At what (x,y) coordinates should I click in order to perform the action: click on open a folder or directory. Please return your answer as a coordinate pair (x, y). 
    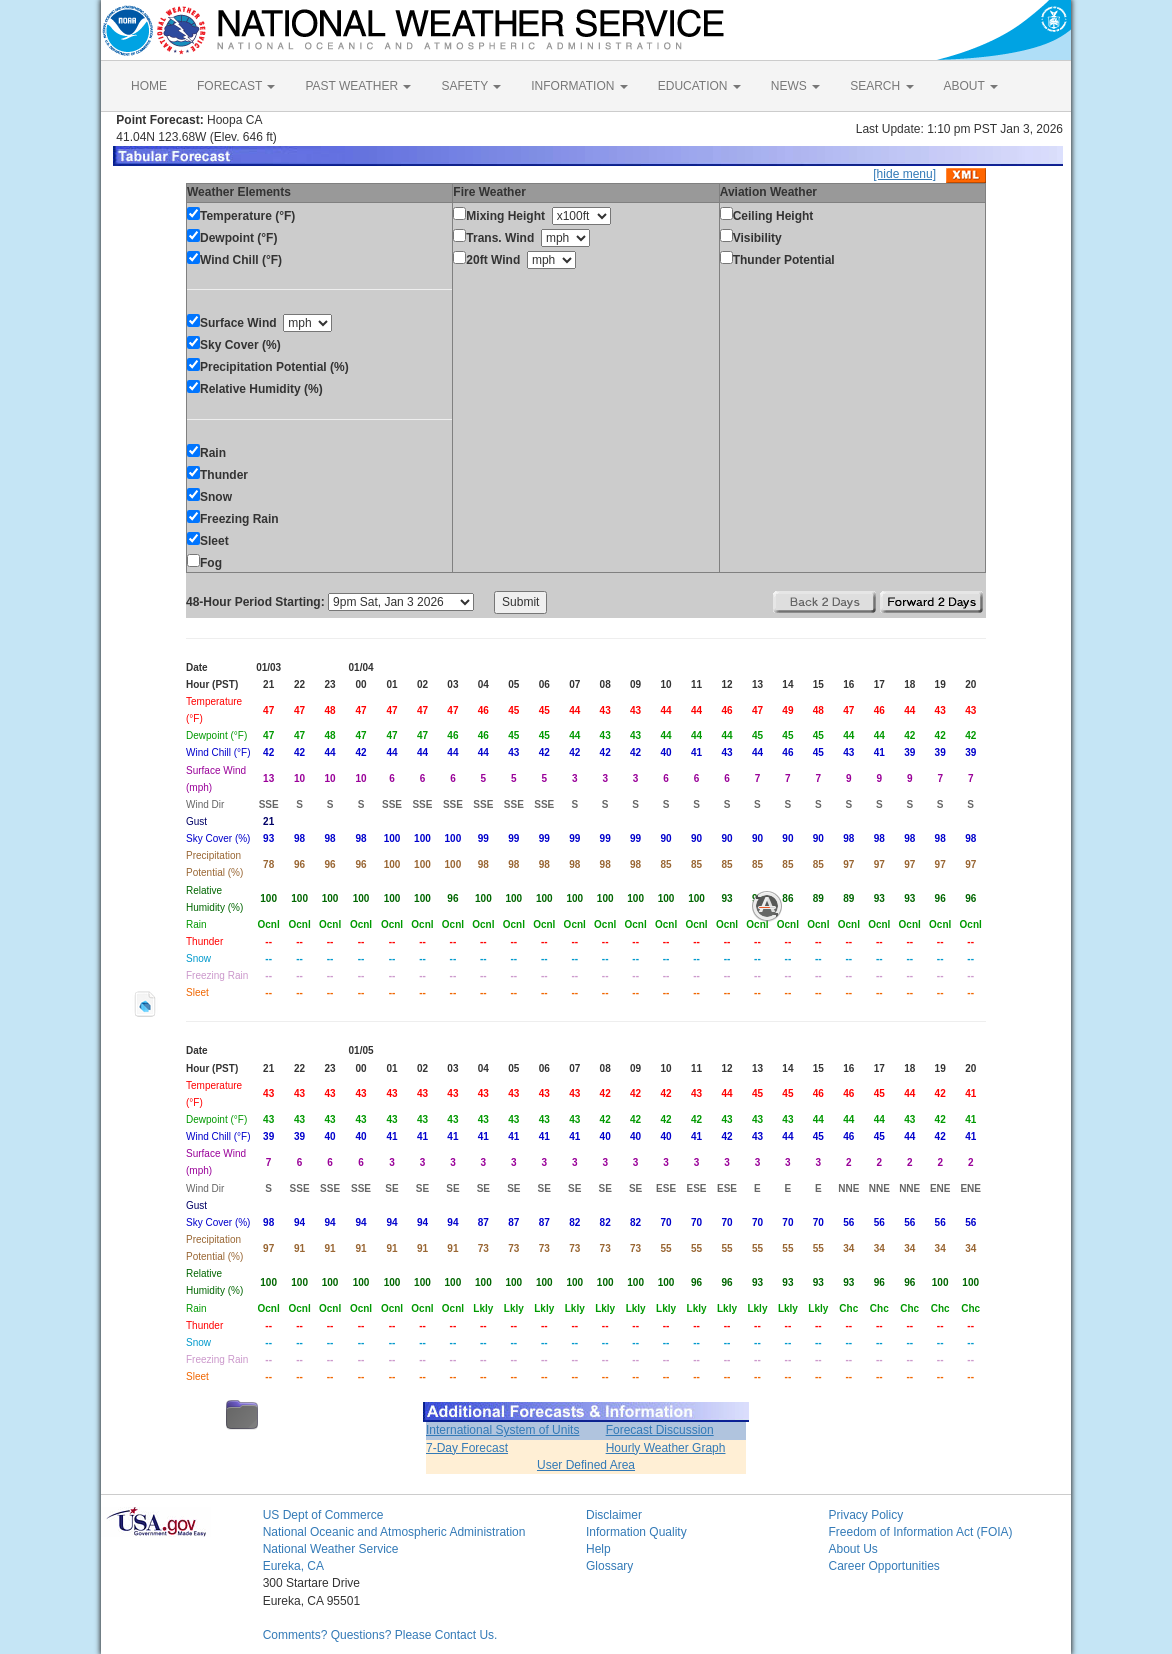
    Looking at the image, I should click on (242, 1414).